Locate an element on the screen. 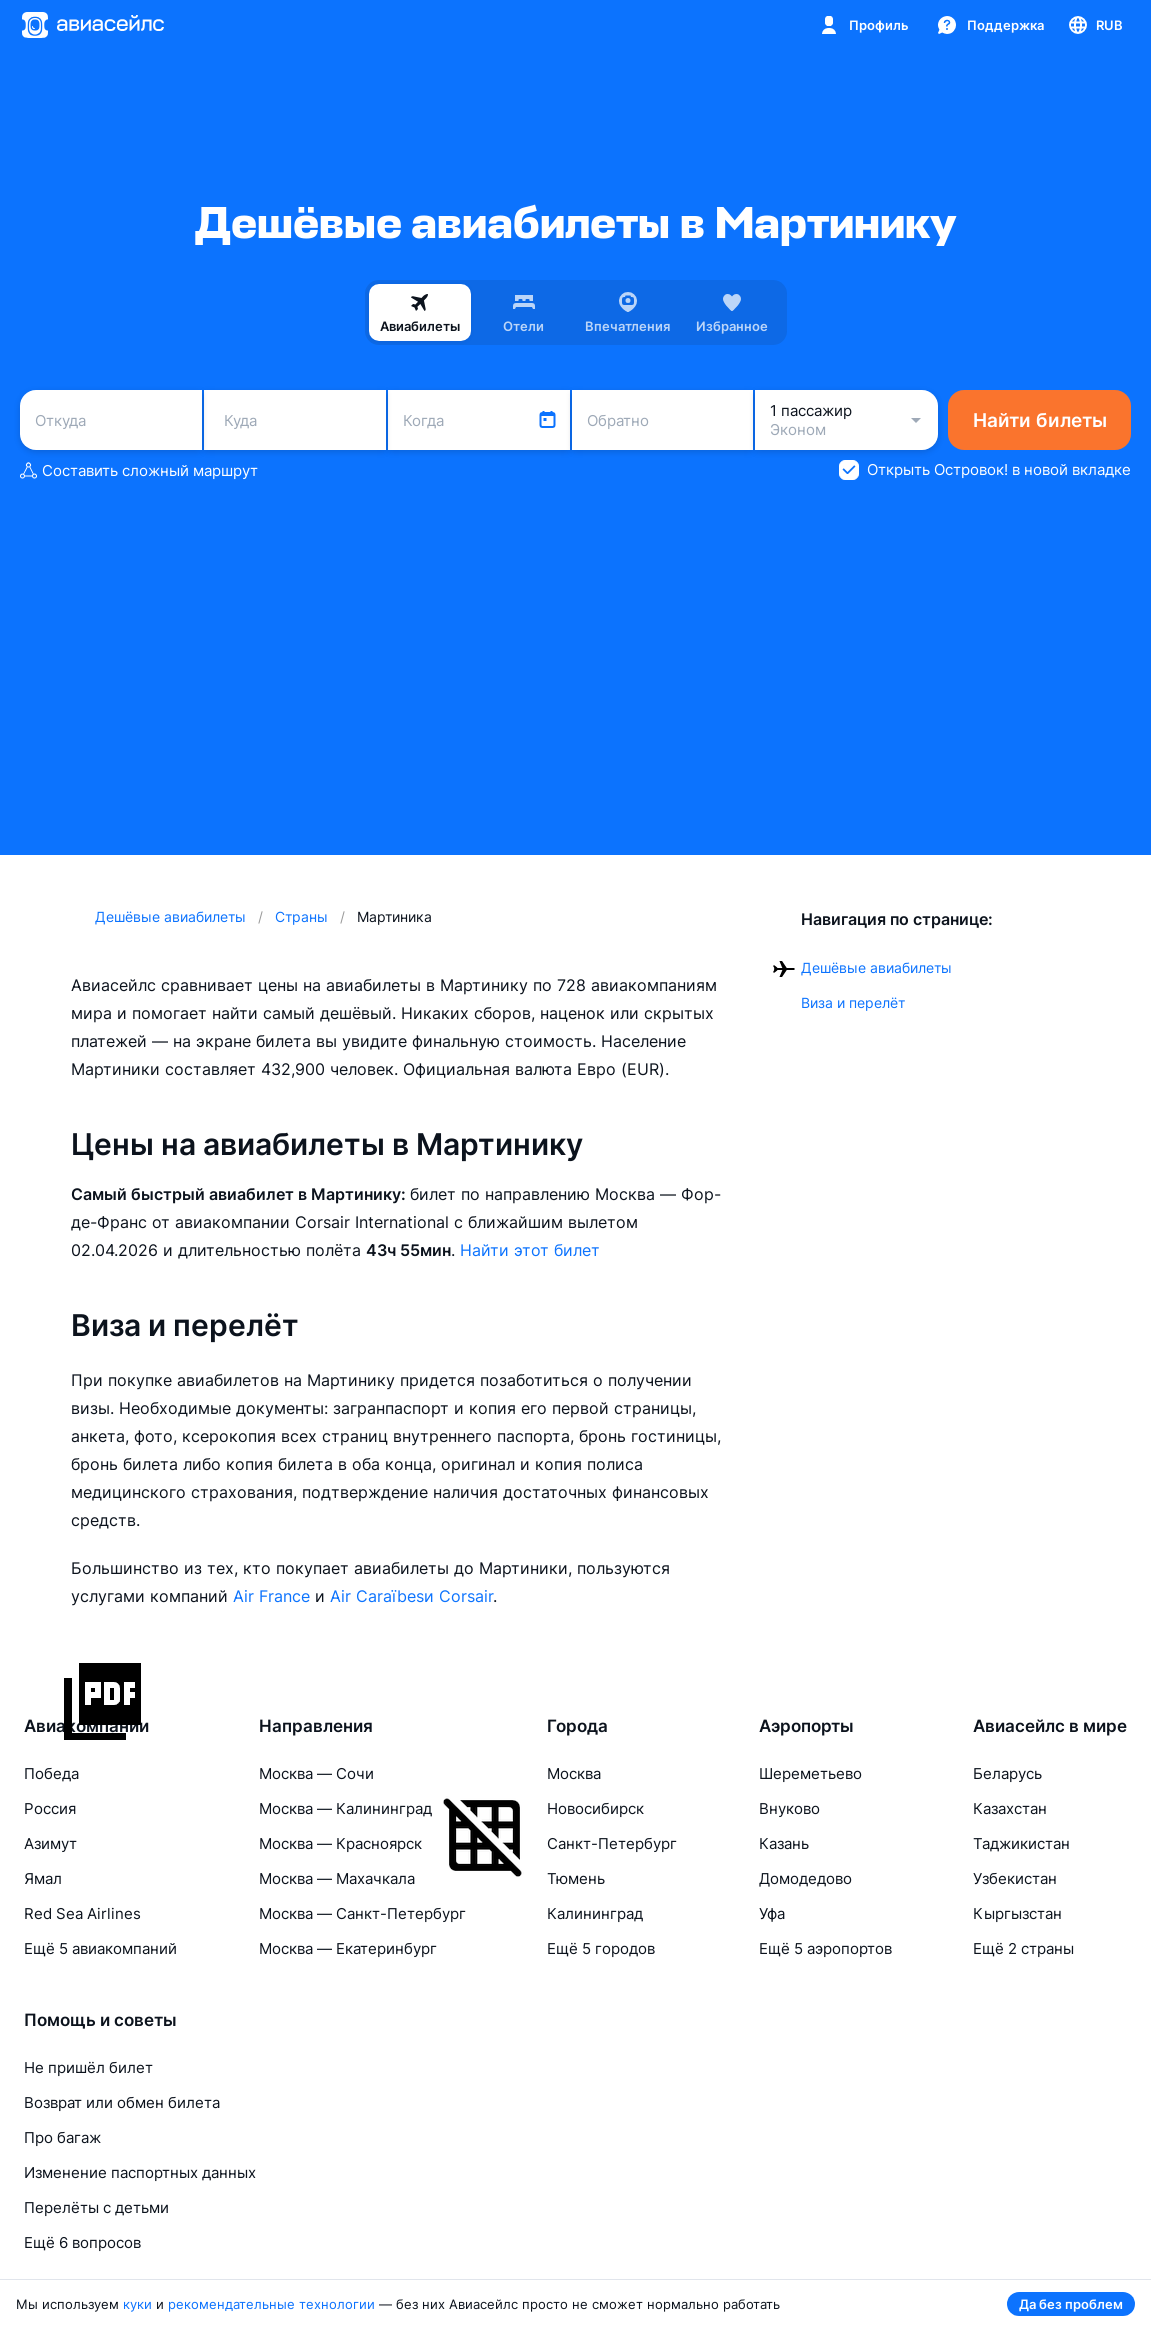 This screenshot has width=1151, height=2328. save or export as PDF is located at coordinates (102, 1701).